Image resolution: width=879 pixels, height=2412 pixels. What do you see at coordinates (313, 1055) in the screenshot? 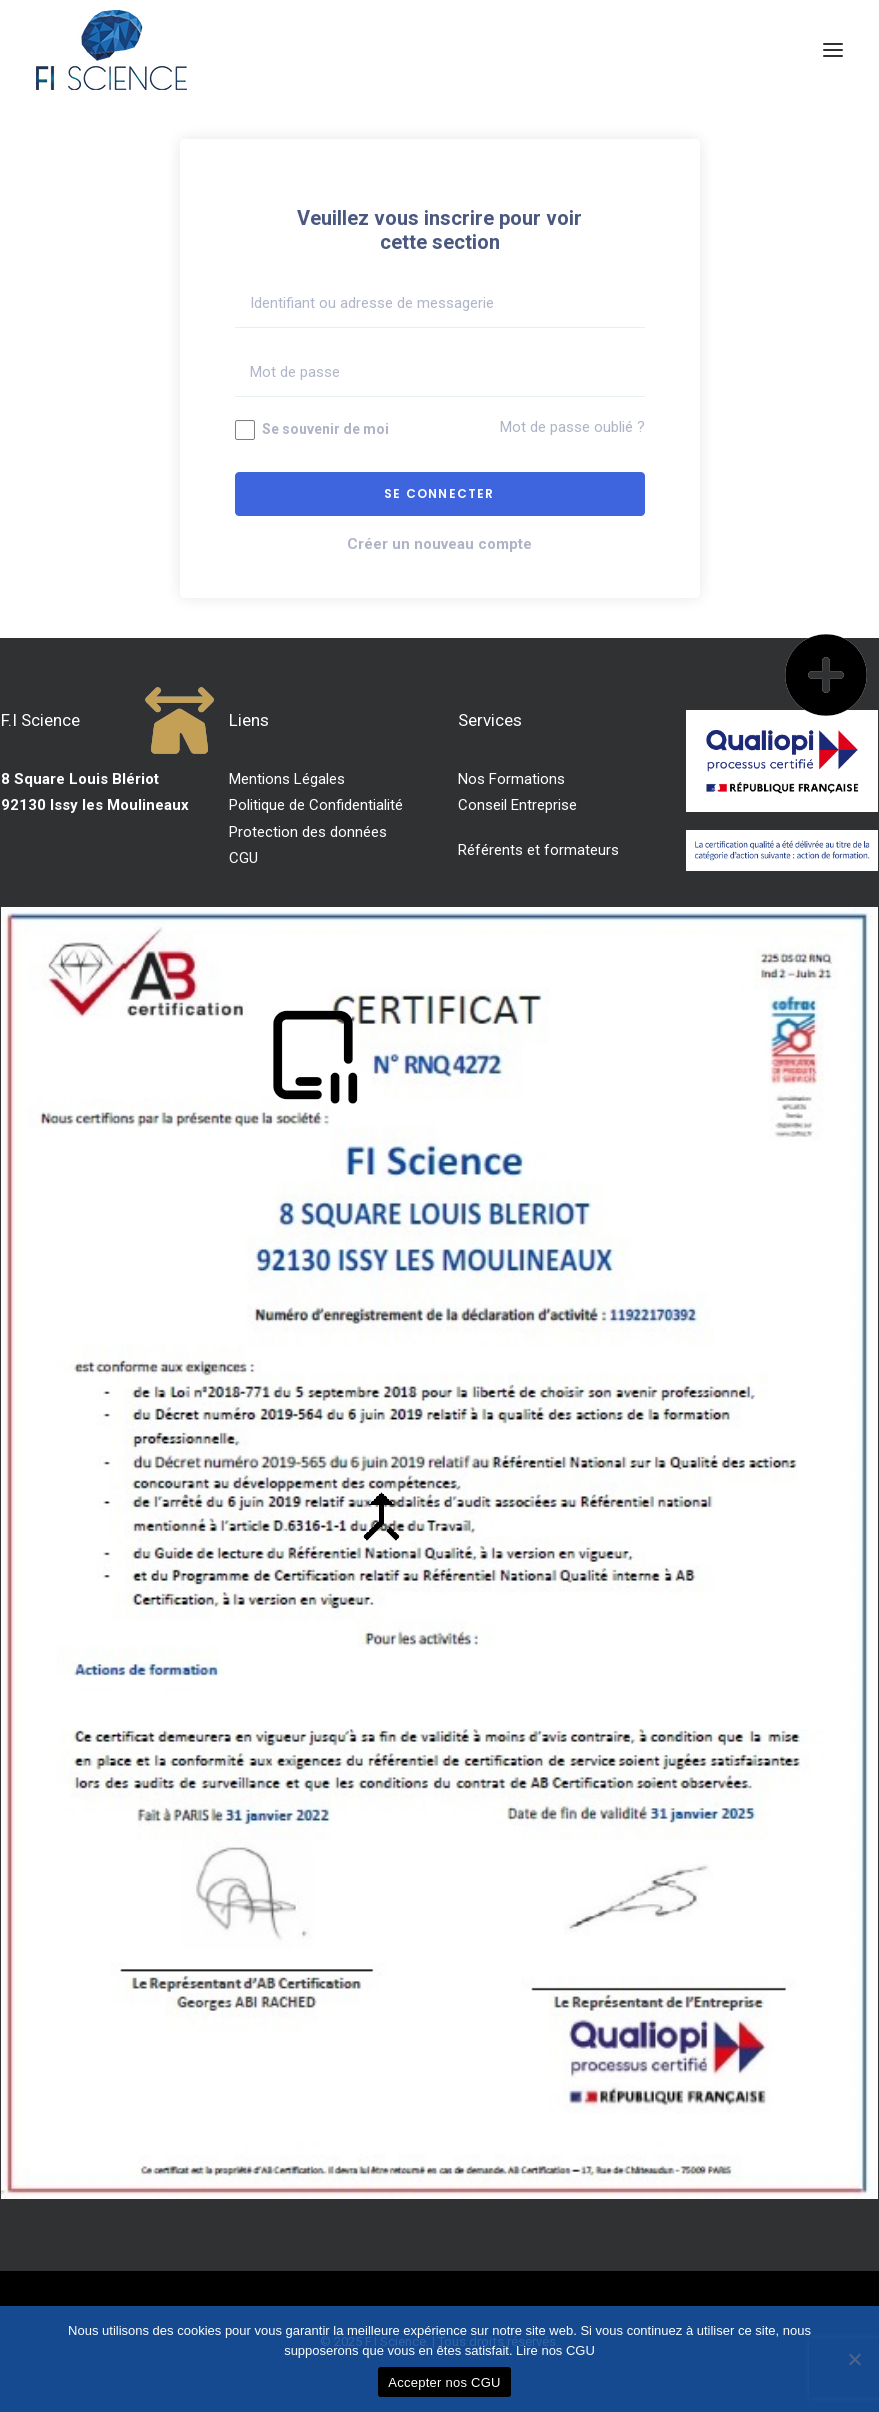
I see `pause media playback on iPad` at bounding box center [313, 1055].